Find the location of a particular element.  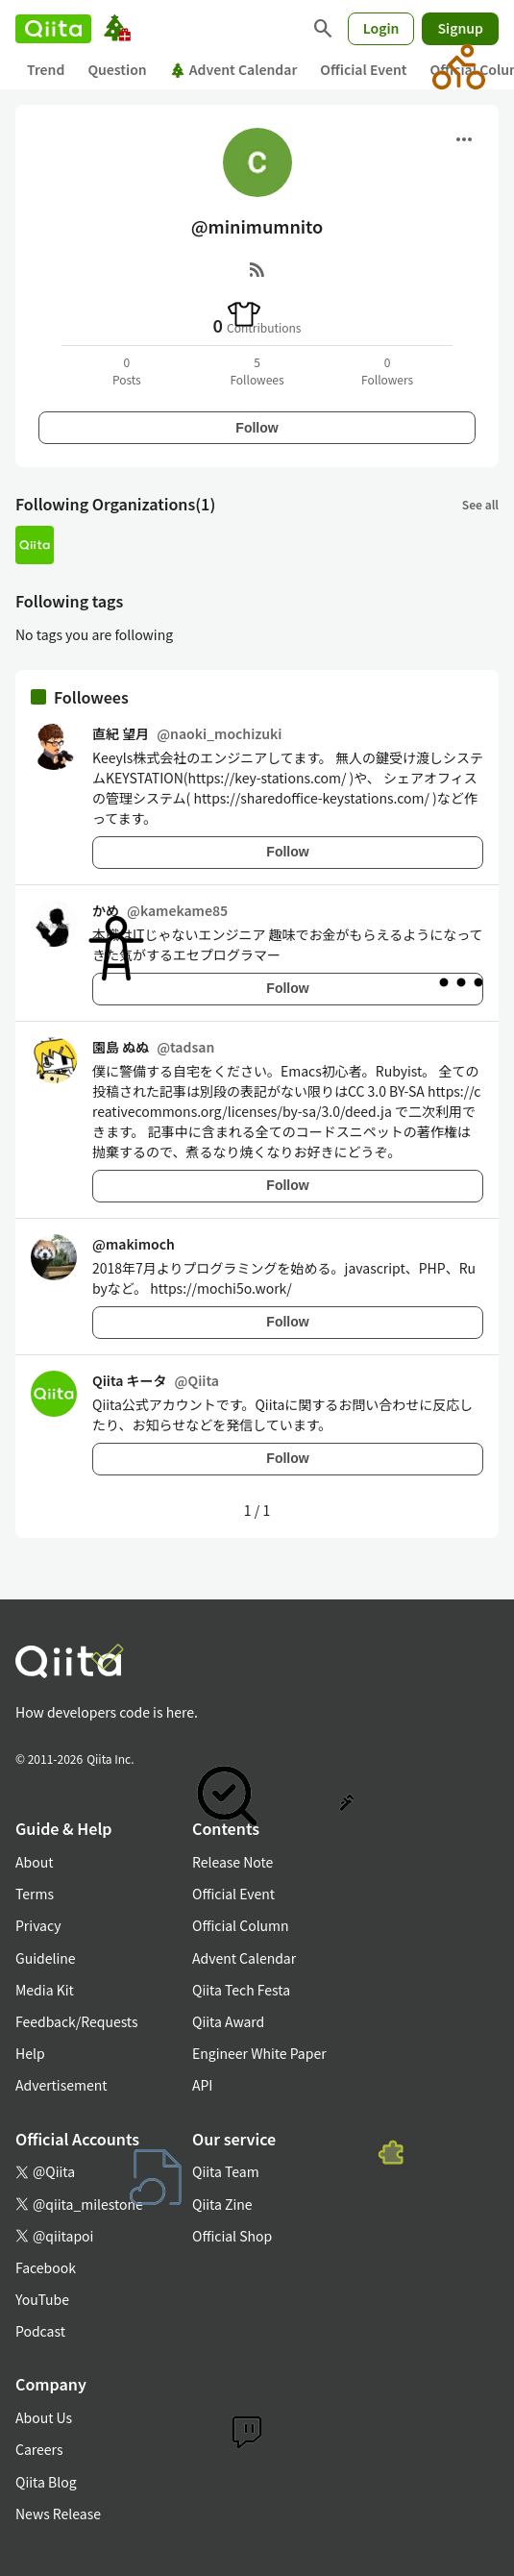

access plumbing services or repairs is located at coordinates (346, 1802).